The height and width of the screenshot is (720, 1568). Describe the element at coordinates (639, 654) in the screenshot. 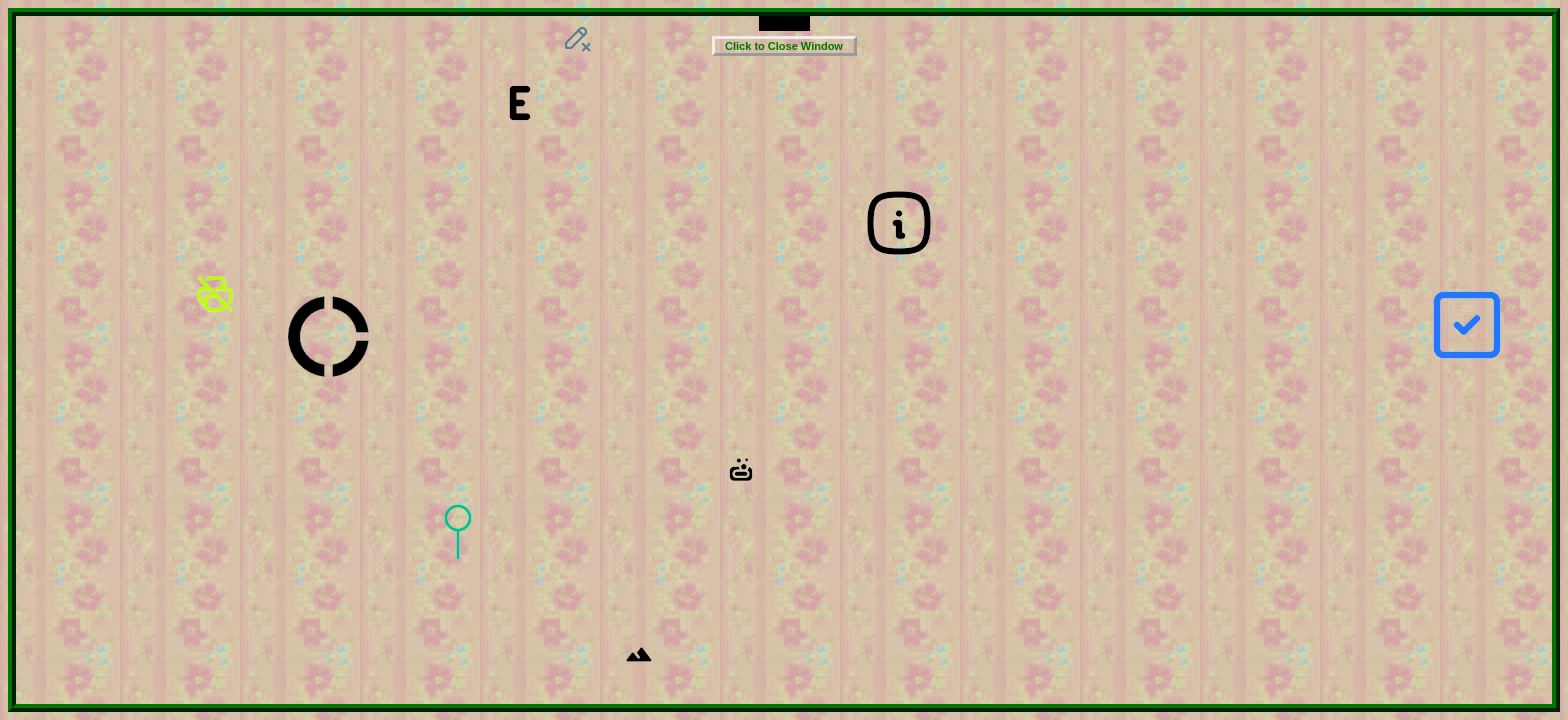

I see `apply a landscape or nature photo filter` at that location.